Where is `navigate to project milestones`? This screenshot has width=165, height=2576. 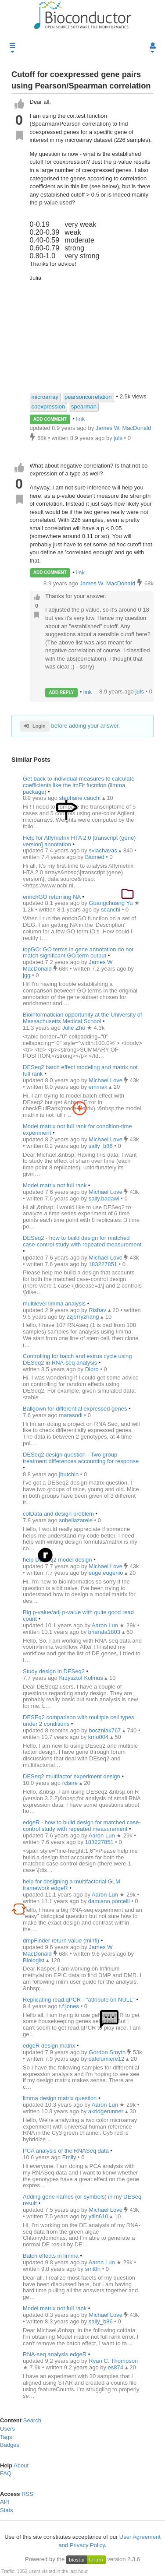
navigate to project milestones is located at coordinates (66, 810).